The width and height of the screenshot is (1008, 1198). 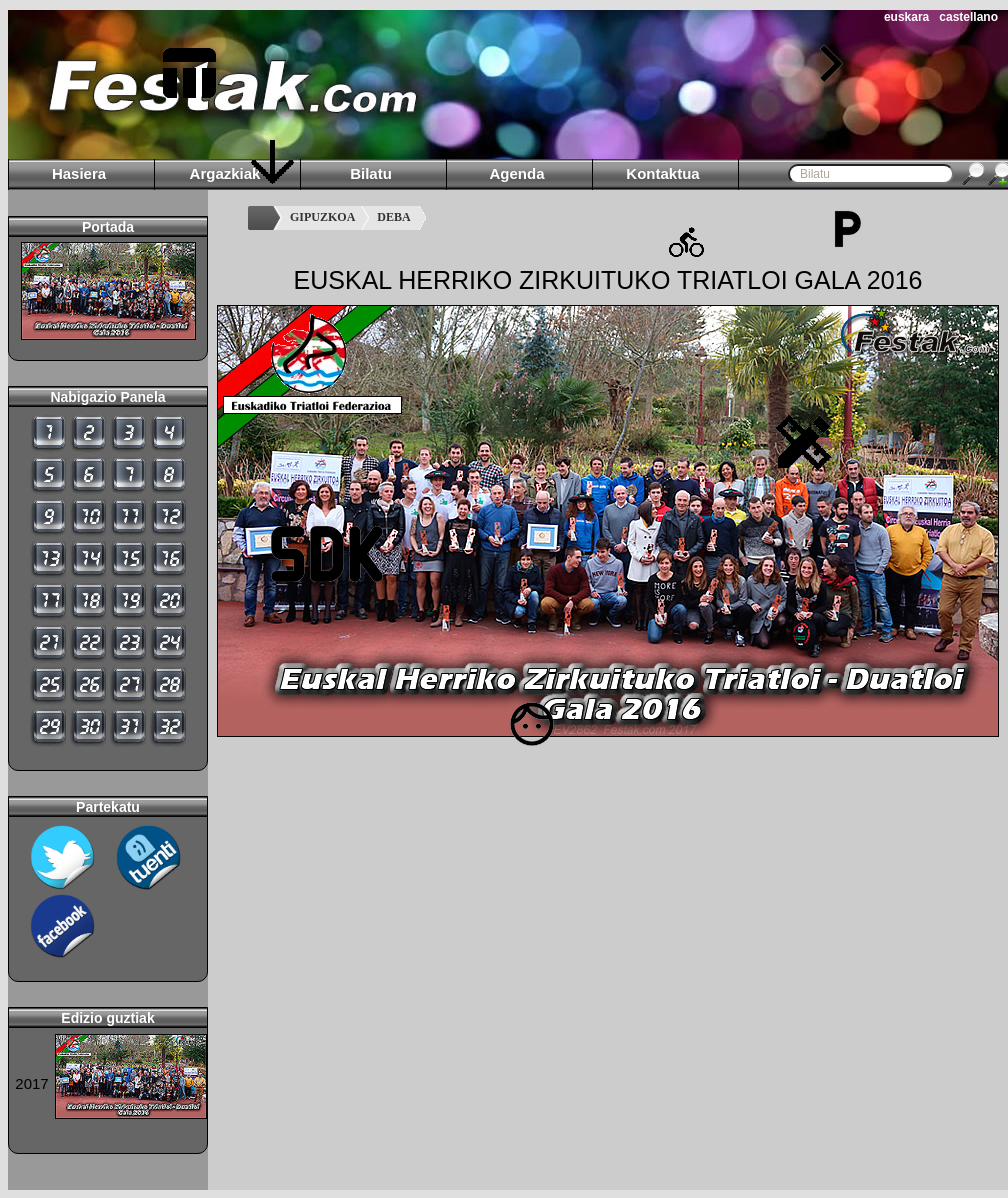 I want to click on scroll down or view more content, so click(x=272, y=162).